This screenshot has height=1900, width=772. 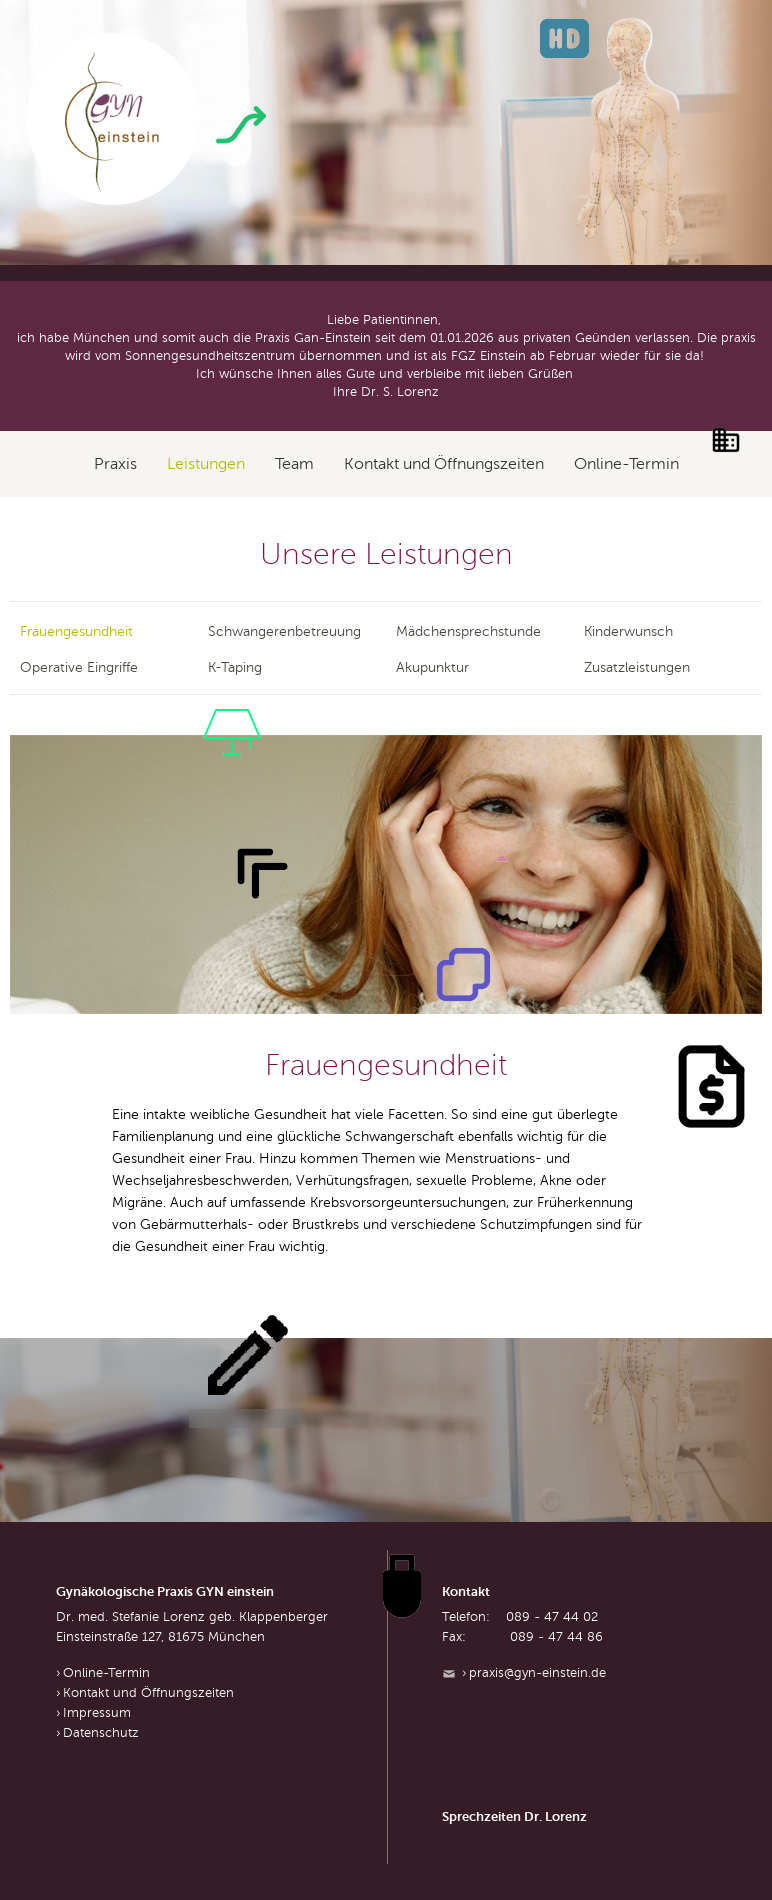 I want to click on toggle desk lamp or reading light, so click(x=232, y=732).